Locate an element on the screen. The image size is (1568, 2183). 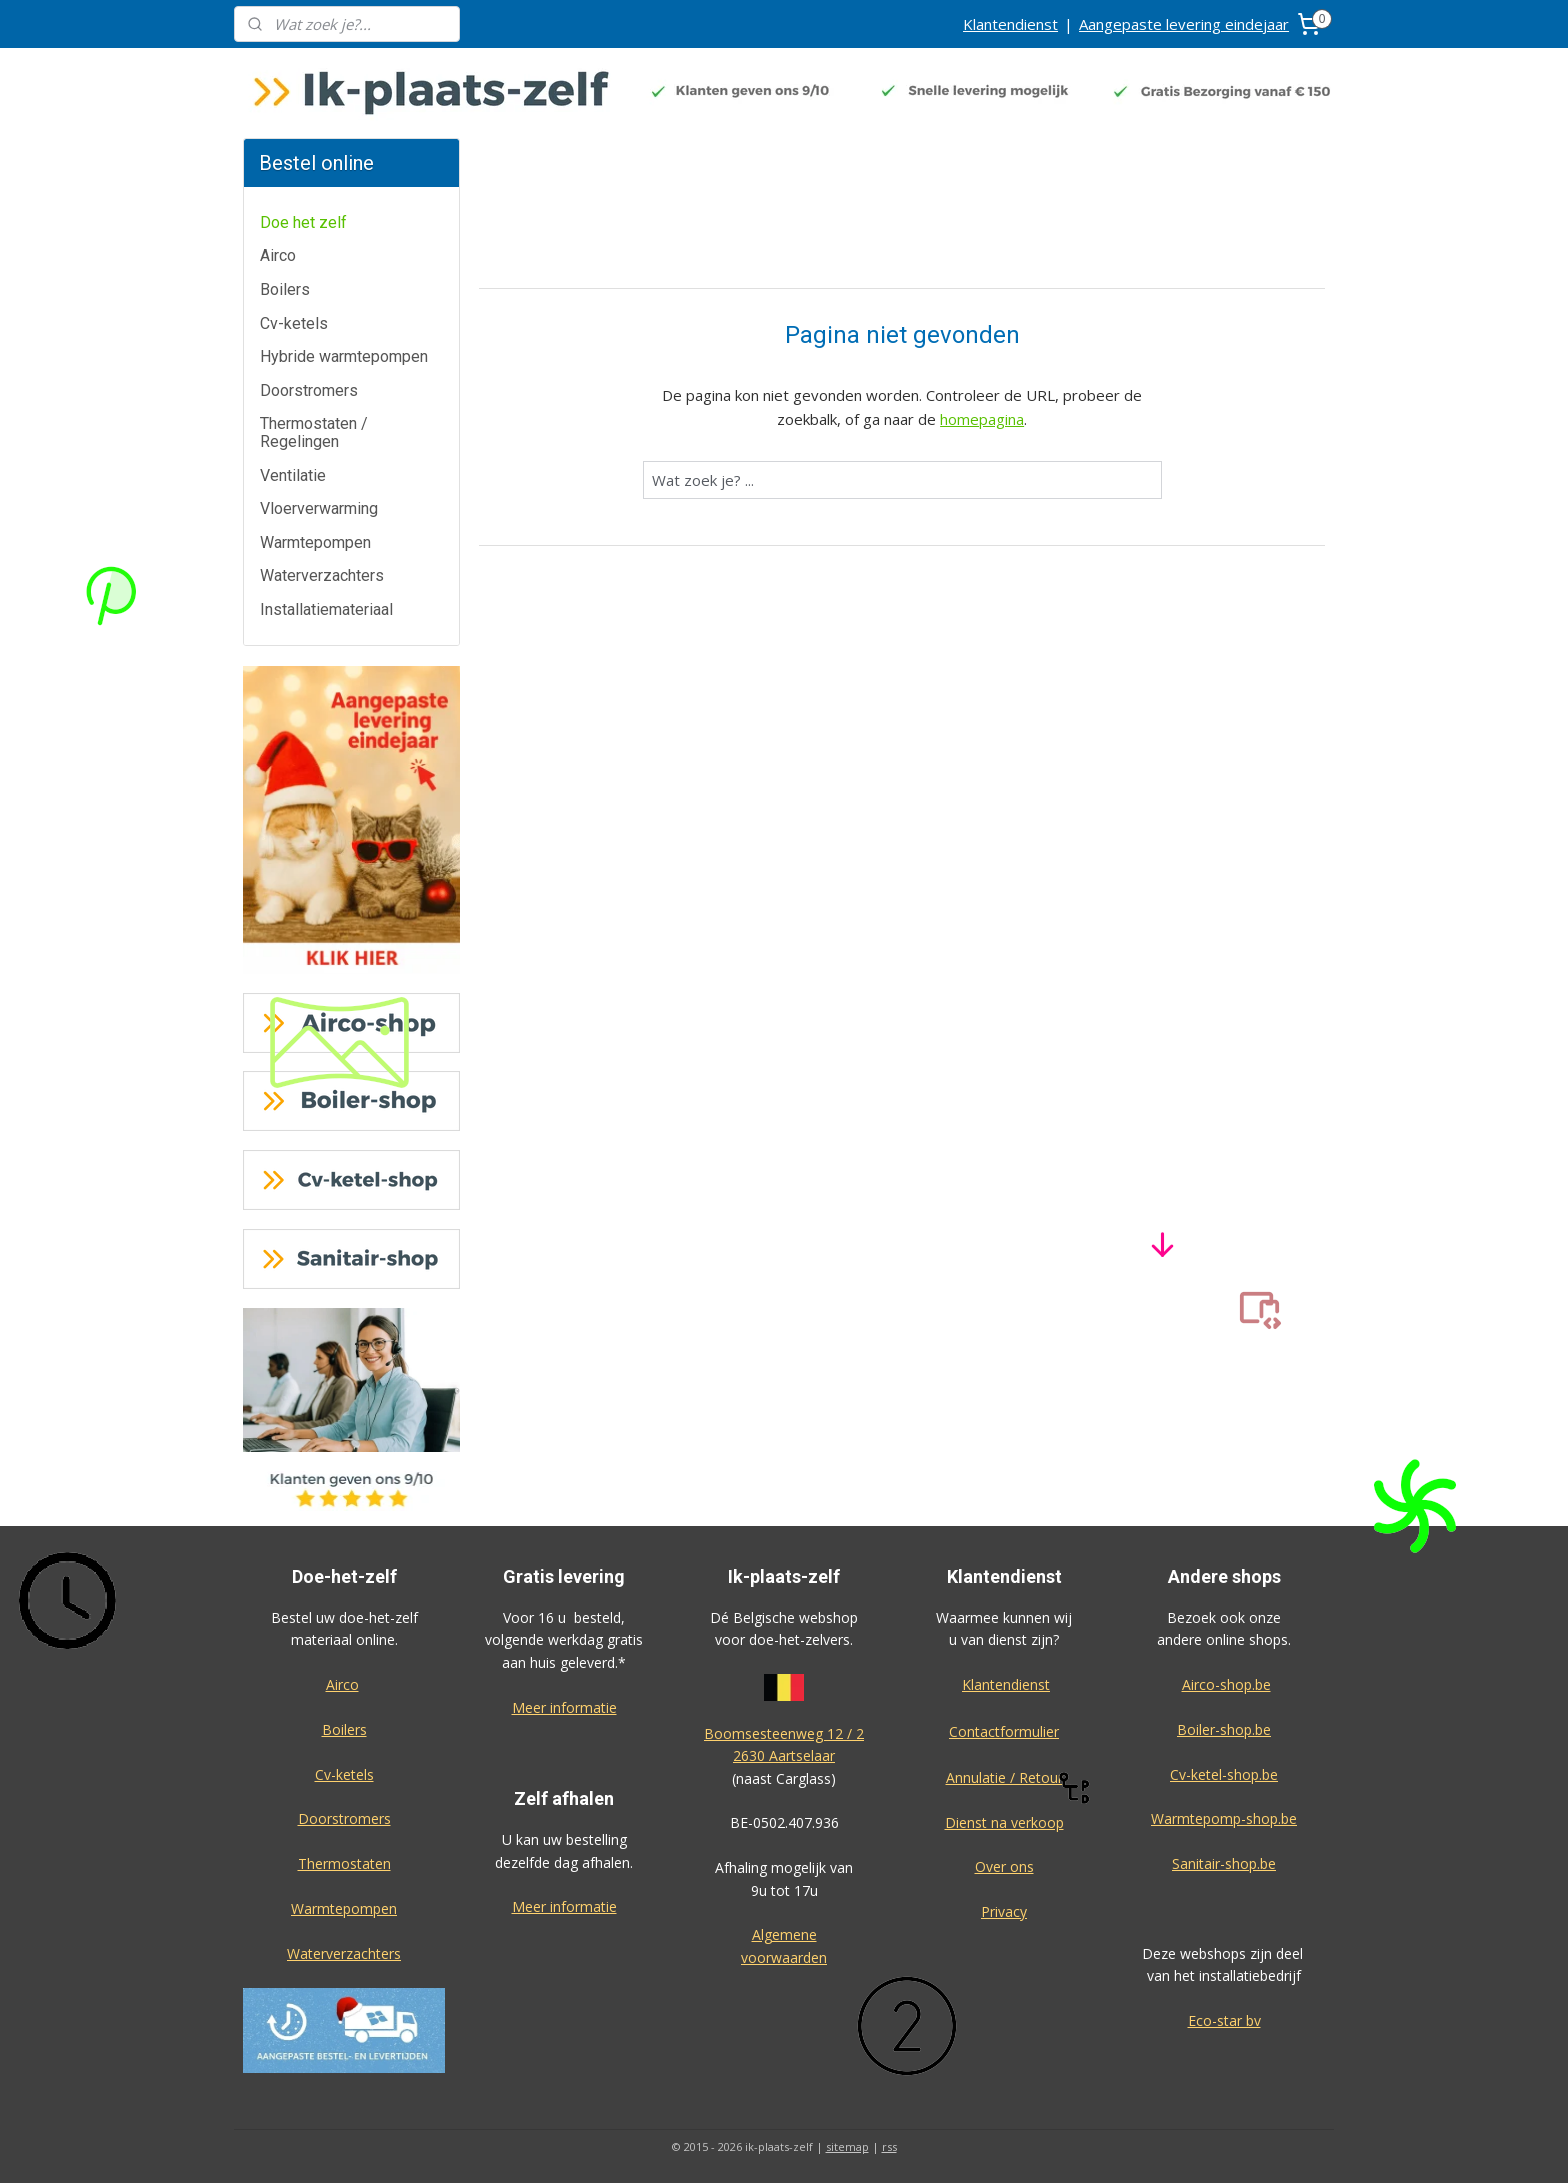
indicates step two in a multi-step process is located at coordinates (907, 2026).